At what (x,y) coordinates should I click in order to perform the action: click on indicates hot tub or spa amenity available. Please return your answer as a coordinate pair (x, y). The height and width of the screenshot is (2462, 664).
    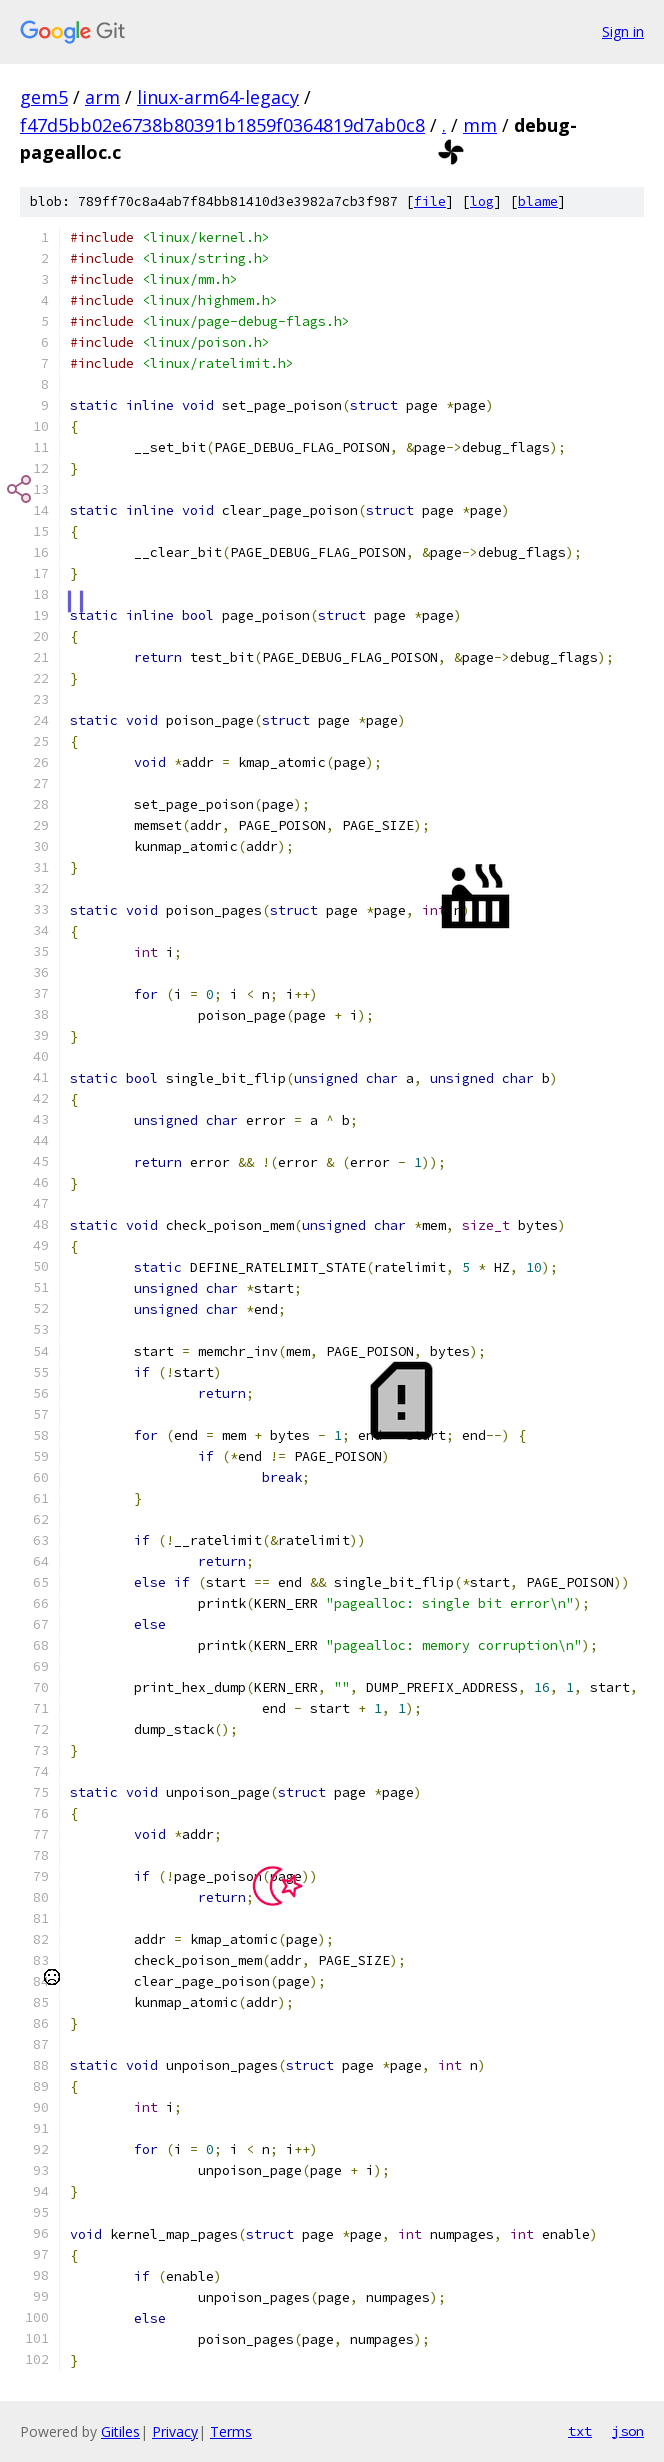
    Looking at the image, I should click on (475, 894).